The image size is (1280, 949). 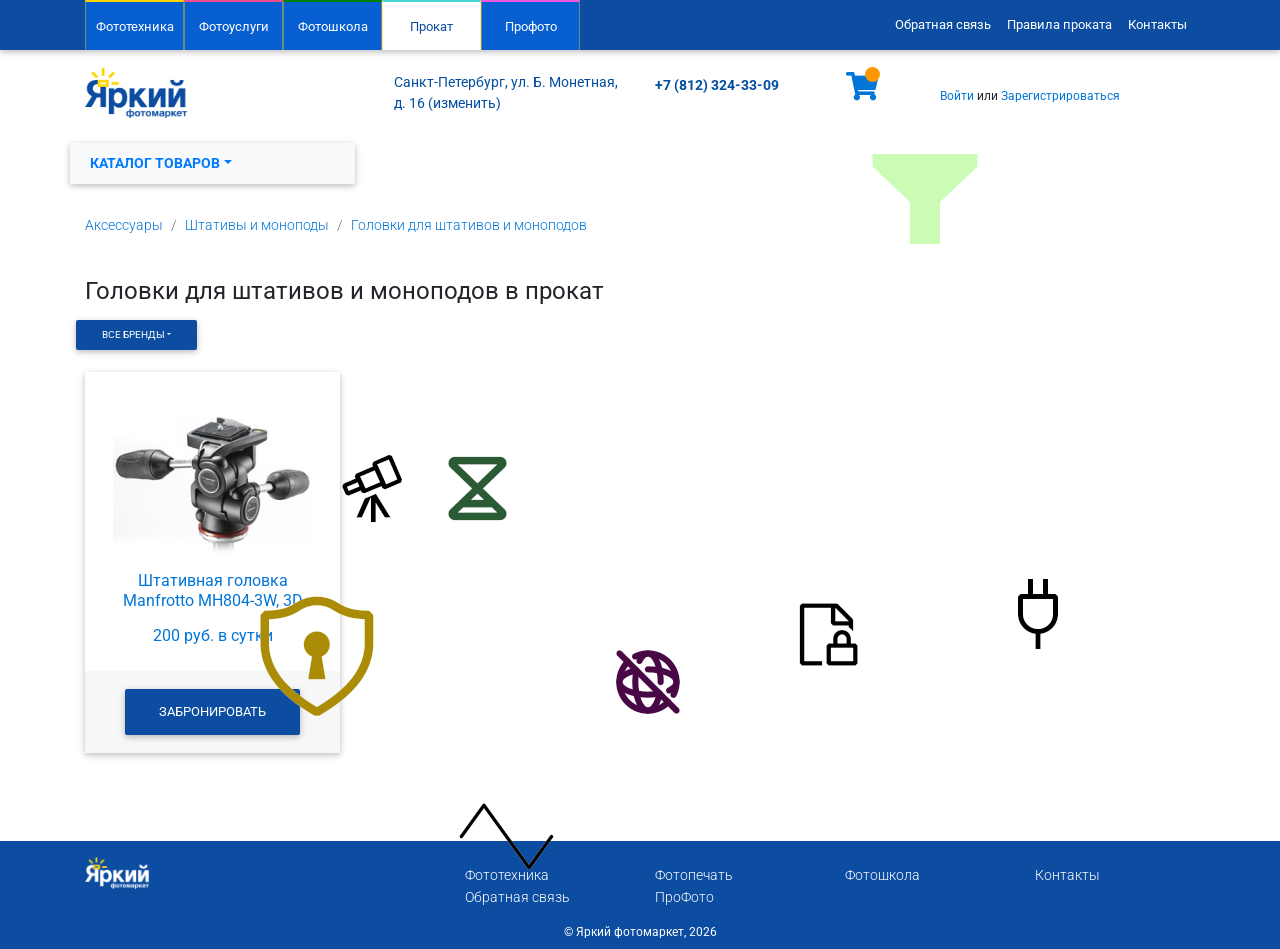 I want to click on toggle triangle waveform in audio synthesizer, so click(x=506, y=836).